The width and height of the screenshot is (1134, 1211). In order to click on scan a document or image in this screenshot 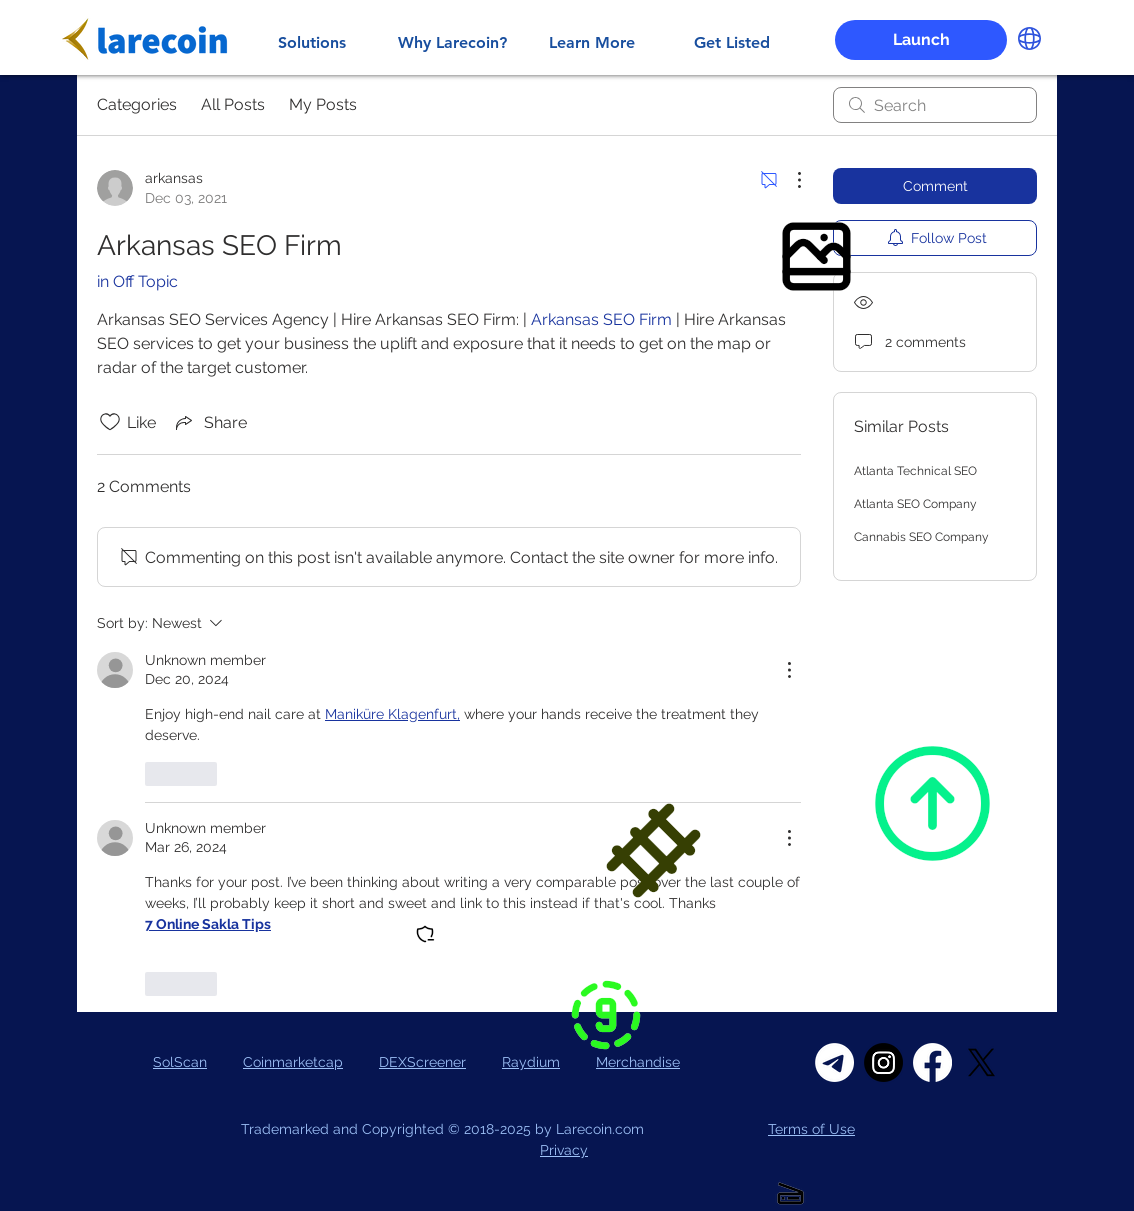, I will do `click(790, 1192)`.